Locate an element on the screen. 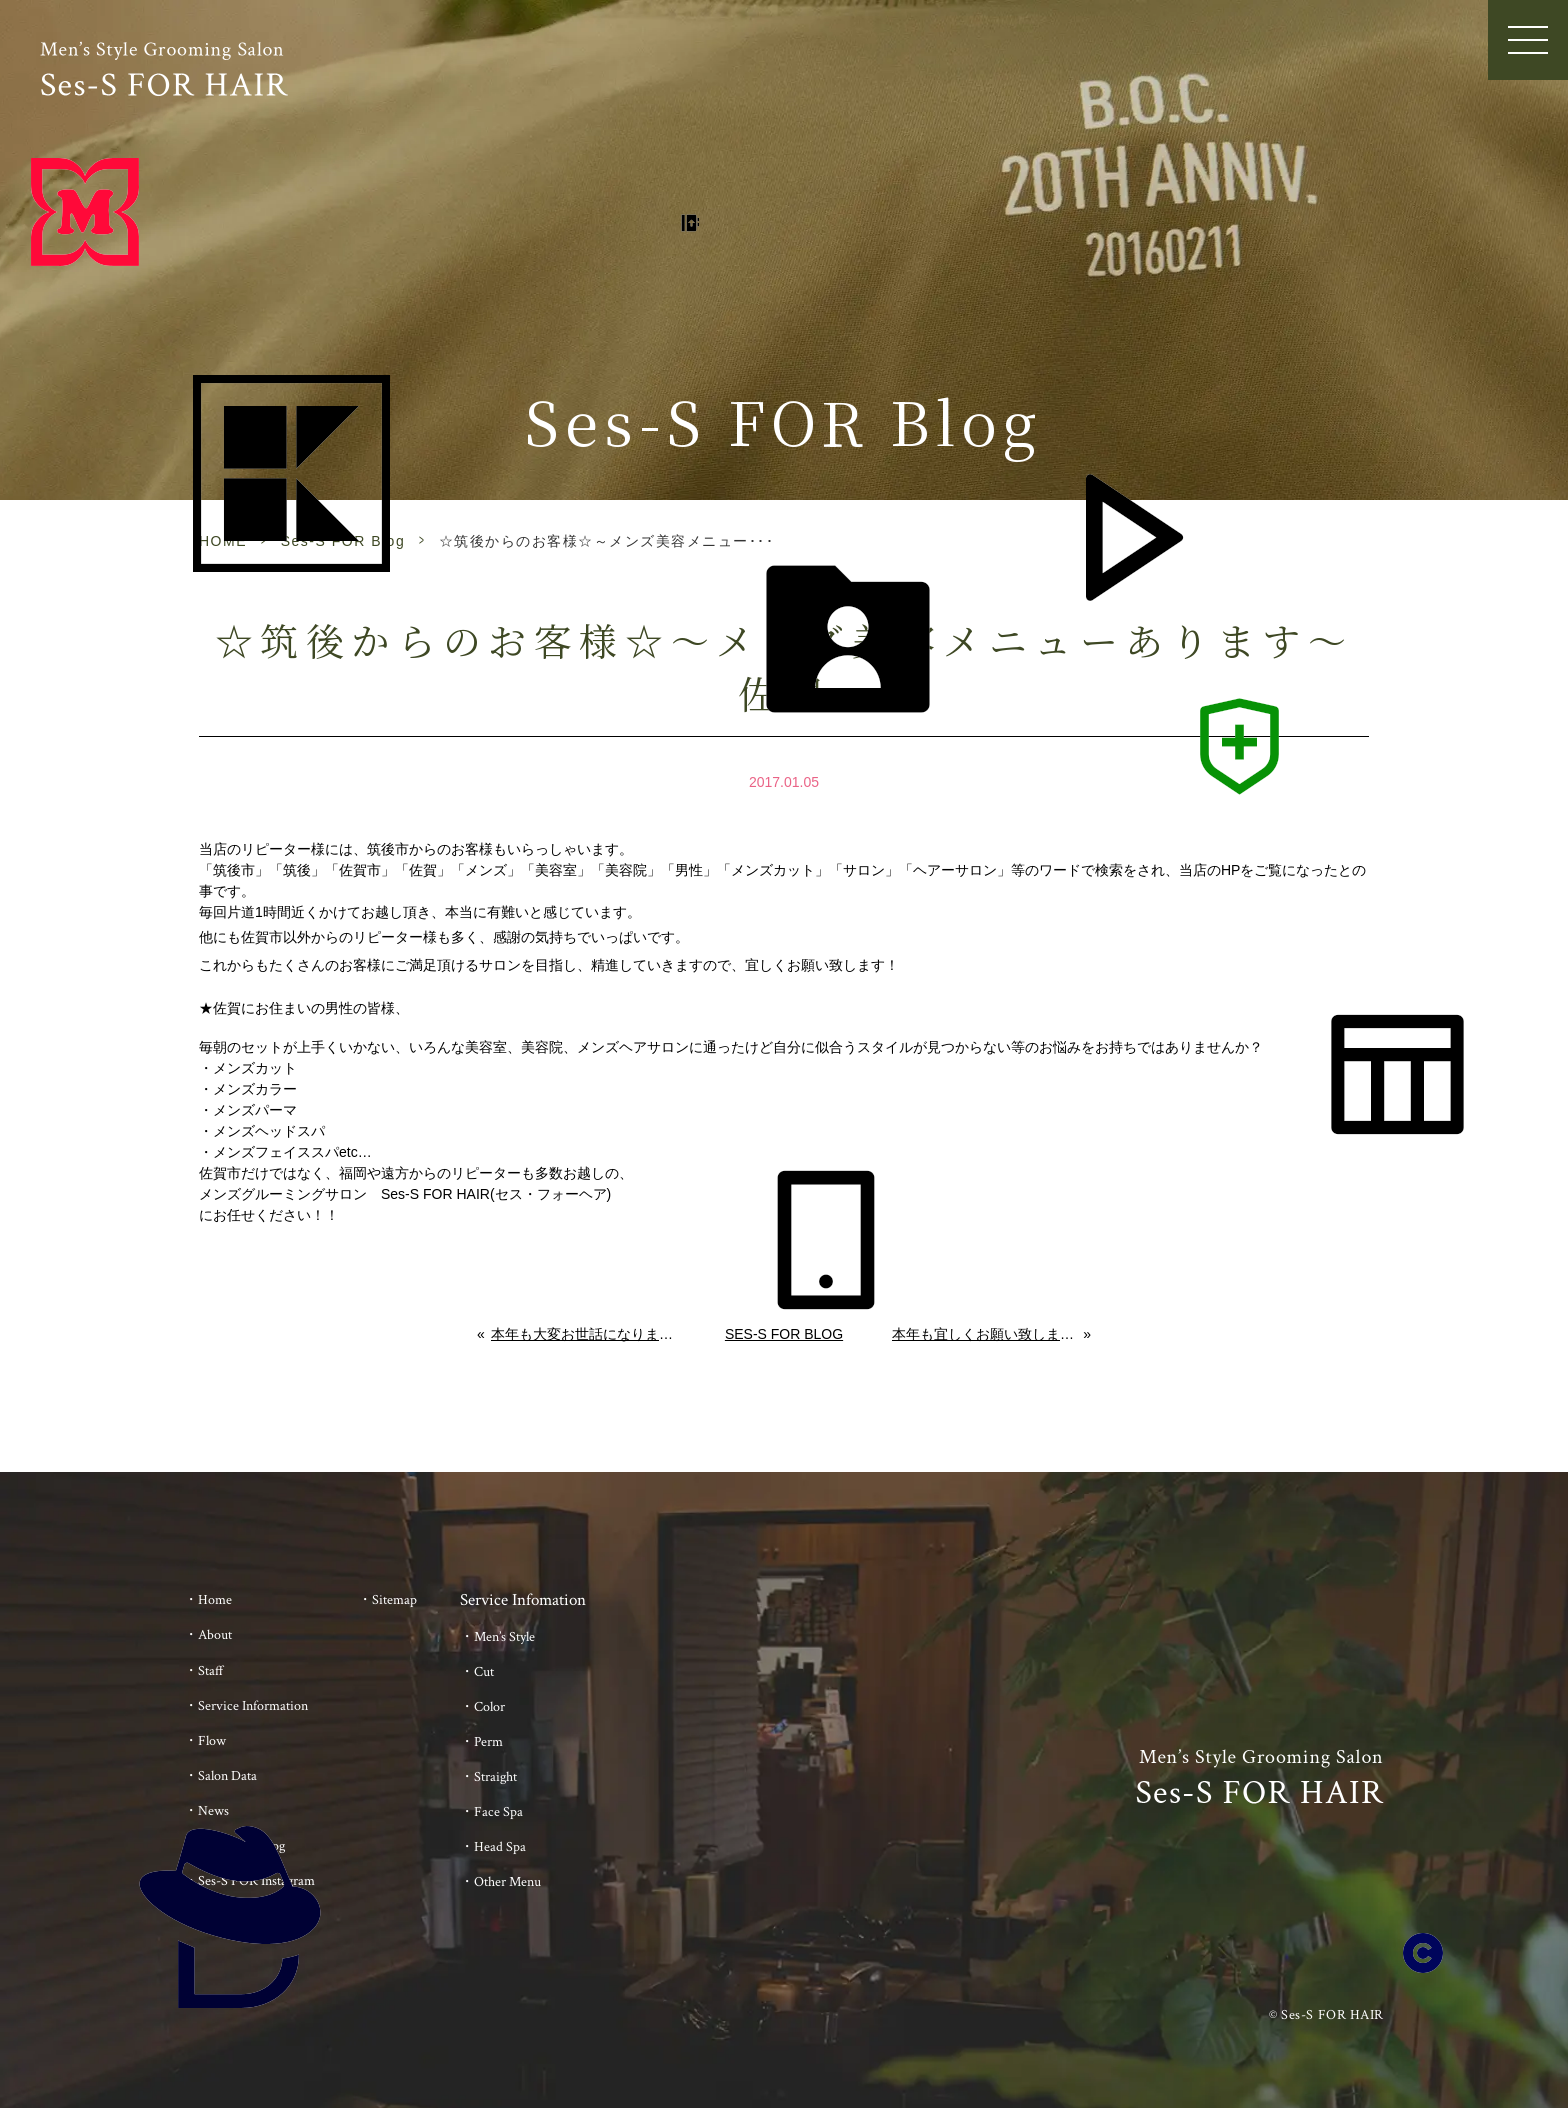 Image resolution: width=1568 pixels, height=2109 pixels. indicates copyrighted content is located at coordinates (1423, 1953).